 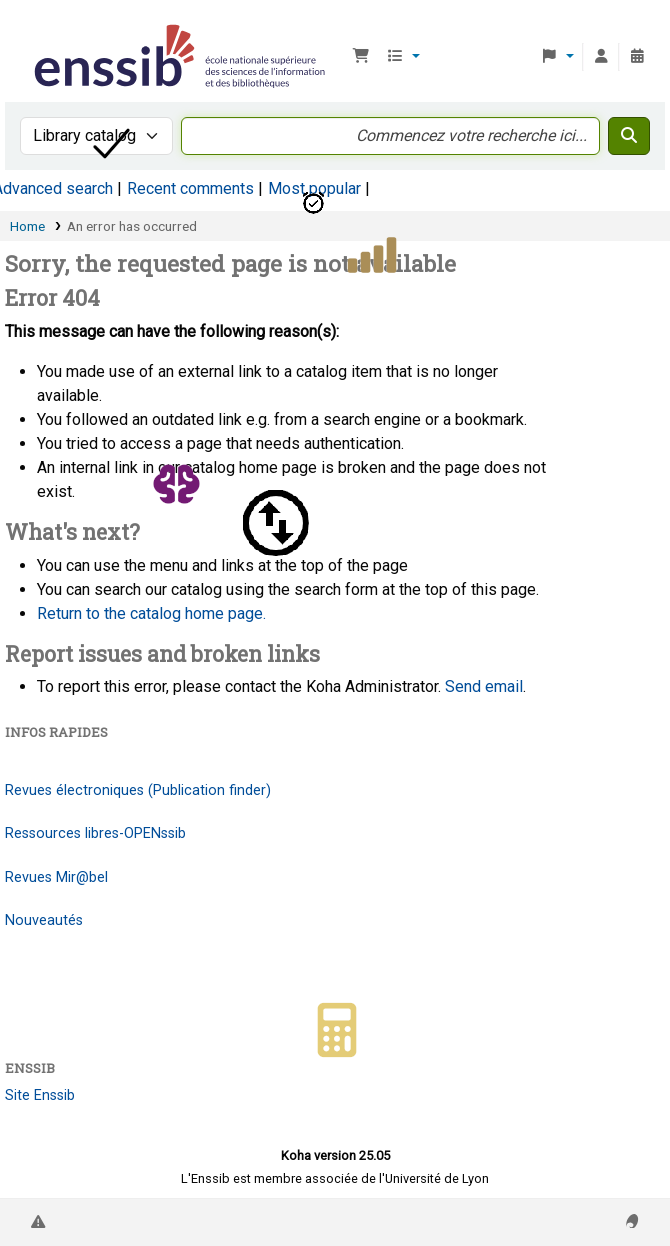 What do you see at coordinates (372, 255) in the screenshot?
I see `indicates cellular signal strength` at bounding box center [372, 255].